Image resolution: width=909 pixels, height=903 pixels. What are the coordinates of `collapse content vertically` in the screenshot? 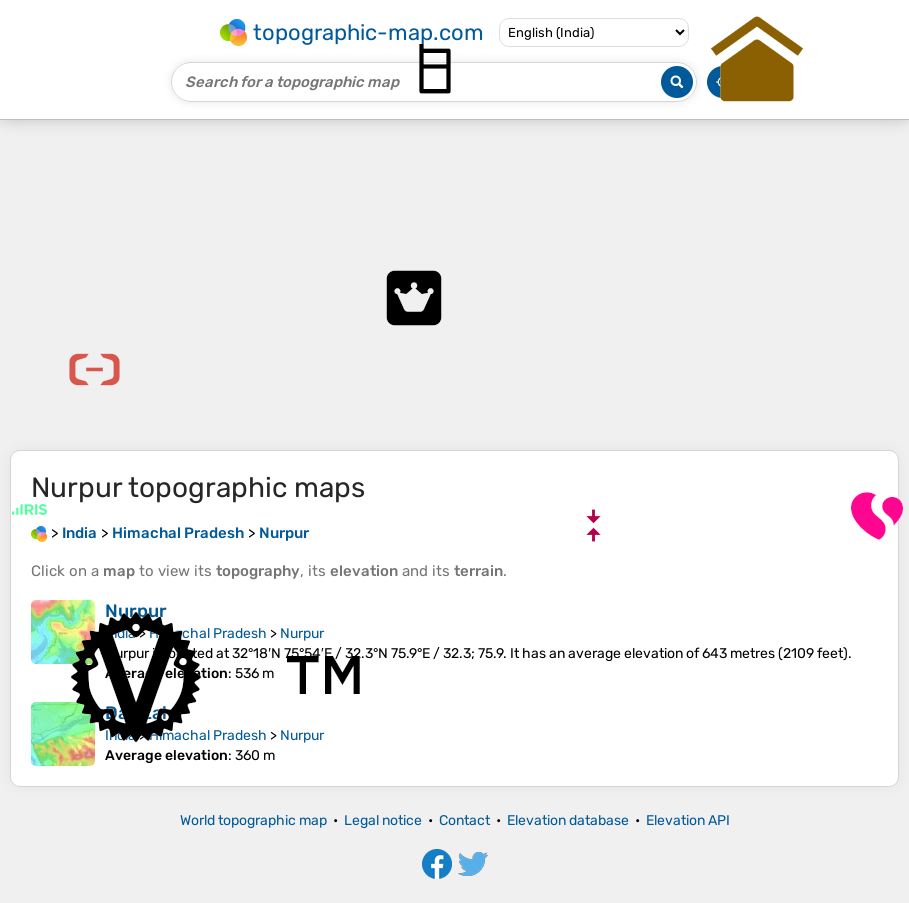 It's located at (593, 525).